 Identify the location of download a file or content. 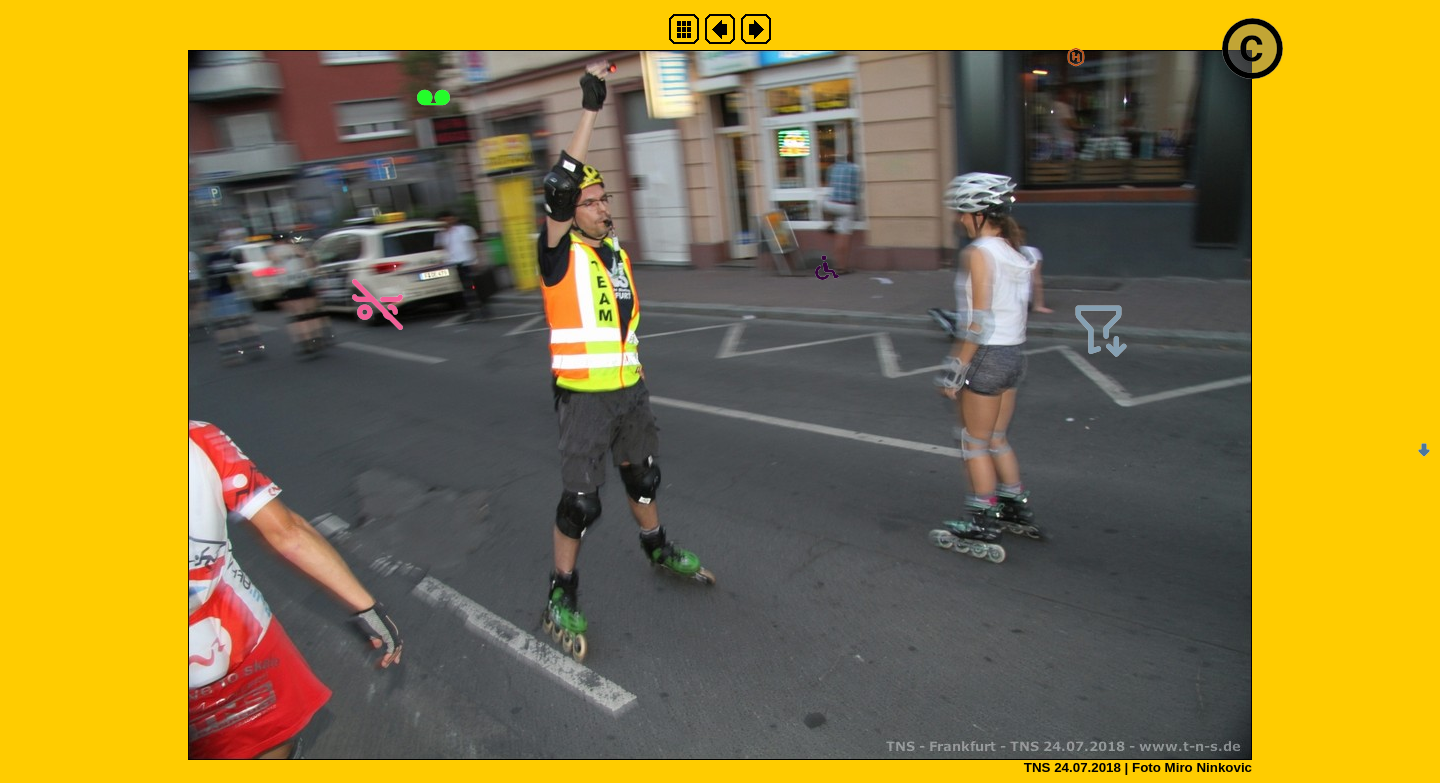
(1424, 450).